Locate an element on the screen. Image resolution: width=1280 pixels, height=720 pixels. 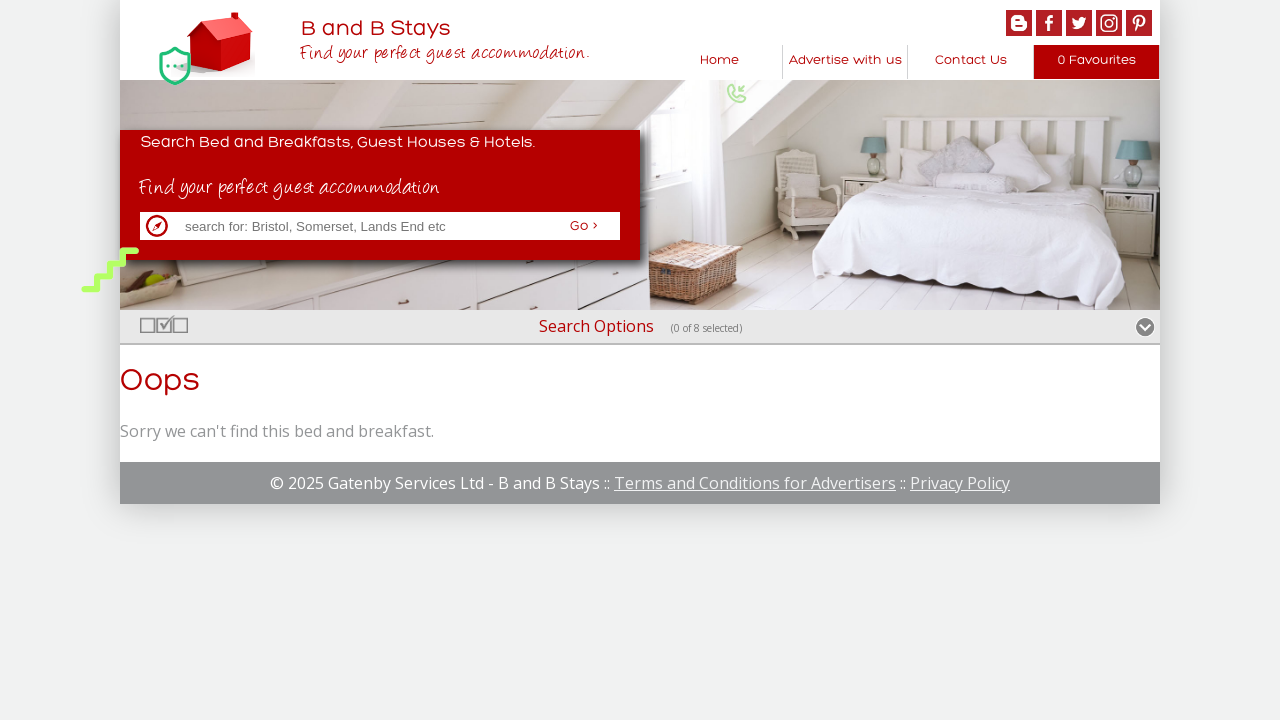
incoming call notification is located at coordinates (737, 93).